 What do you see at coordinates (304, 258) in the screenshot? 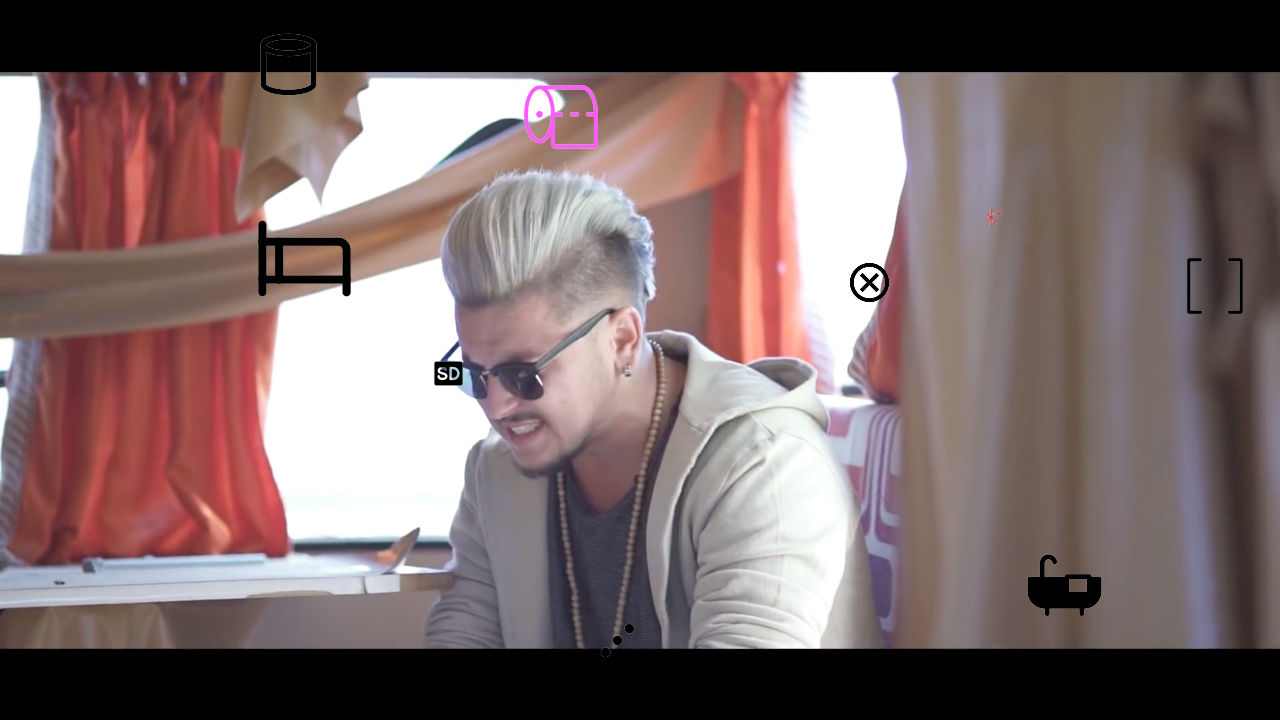
I see `view accommodation or hotel options` at bounding box center [304, 258].